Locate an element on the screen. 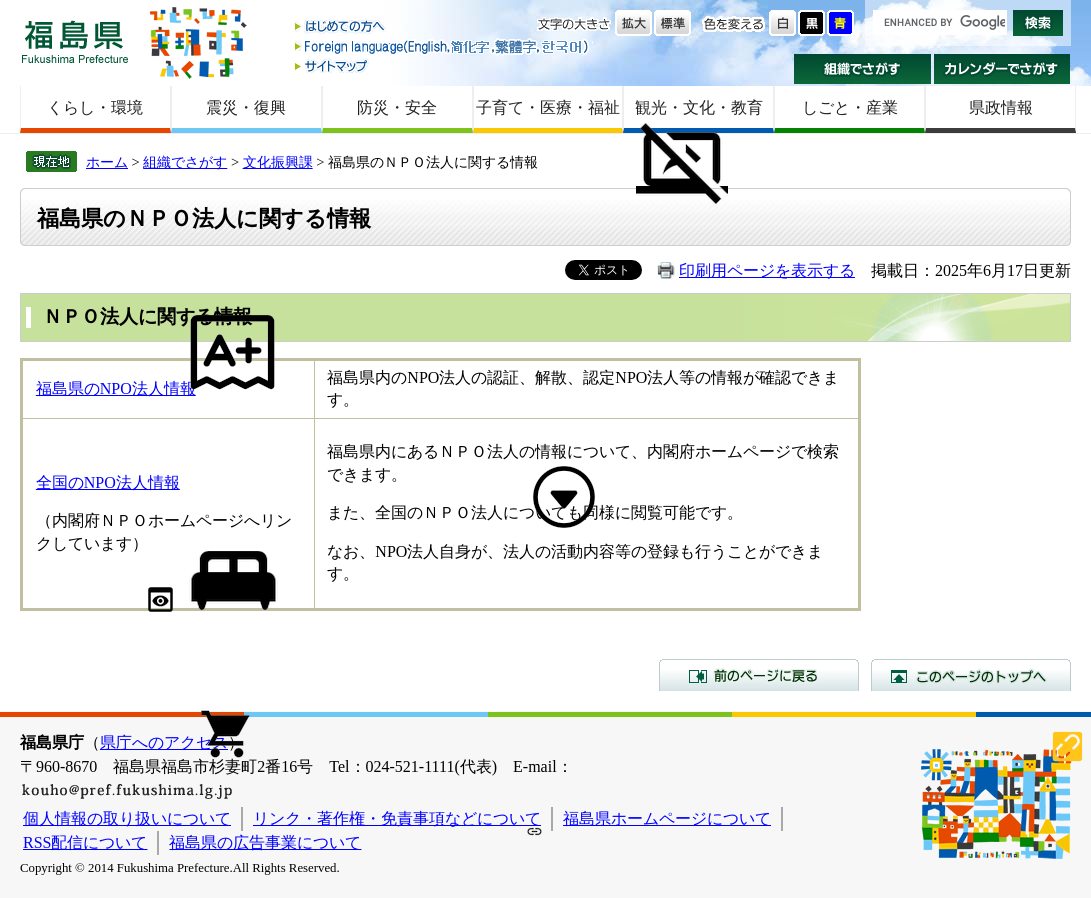 This screenshot has width=1091, height=898. unlink or break a connection is located at coordinates (1067, 746).